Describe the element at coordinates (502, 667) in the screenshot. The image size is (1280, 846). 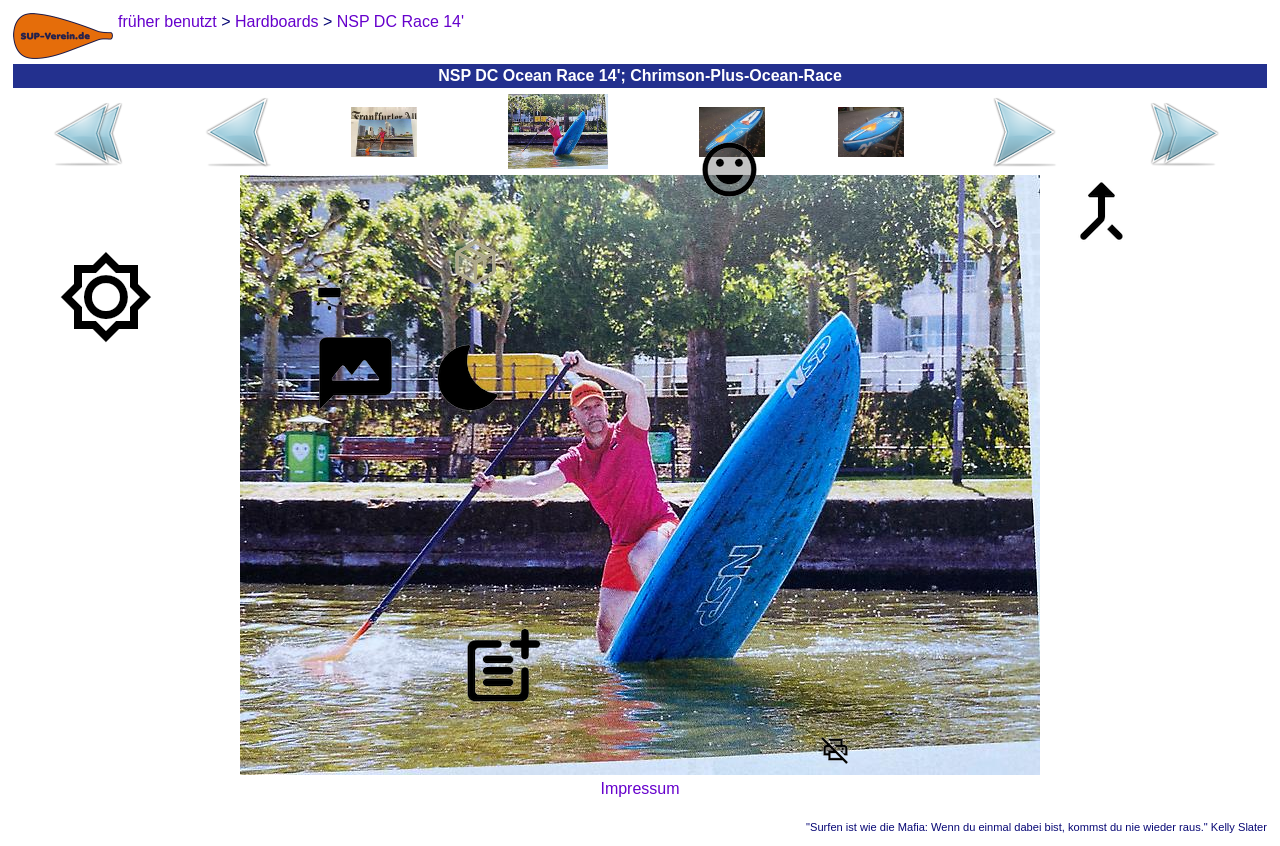
I see `create a new post or document` at that location.